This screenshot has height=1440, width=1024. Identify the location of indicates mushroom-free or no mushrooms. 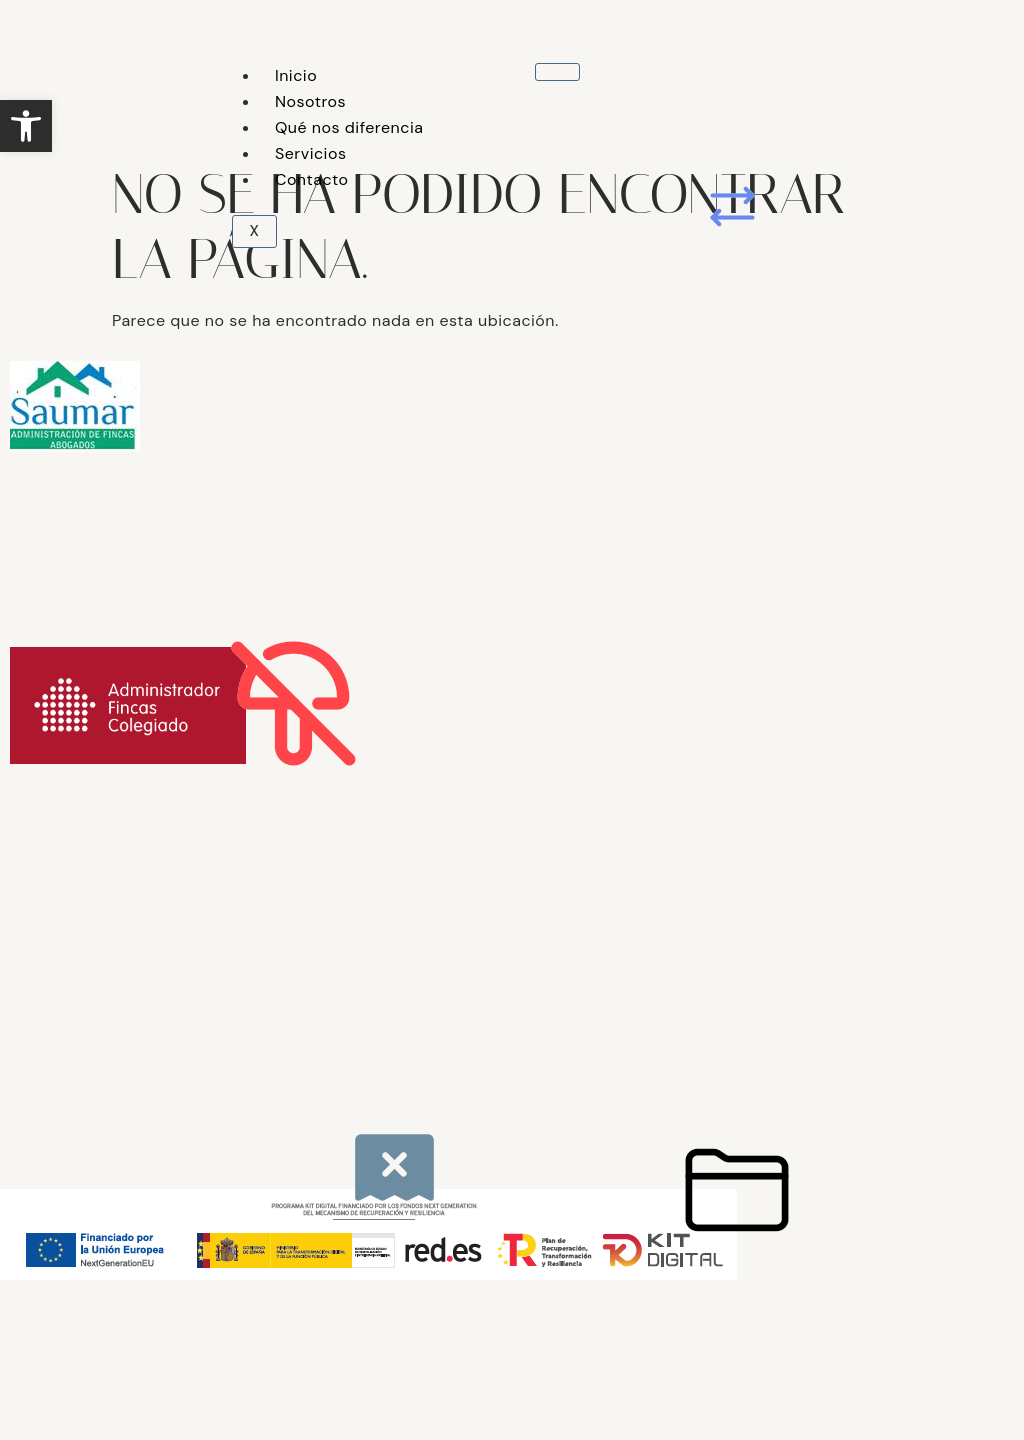
(293, 703).